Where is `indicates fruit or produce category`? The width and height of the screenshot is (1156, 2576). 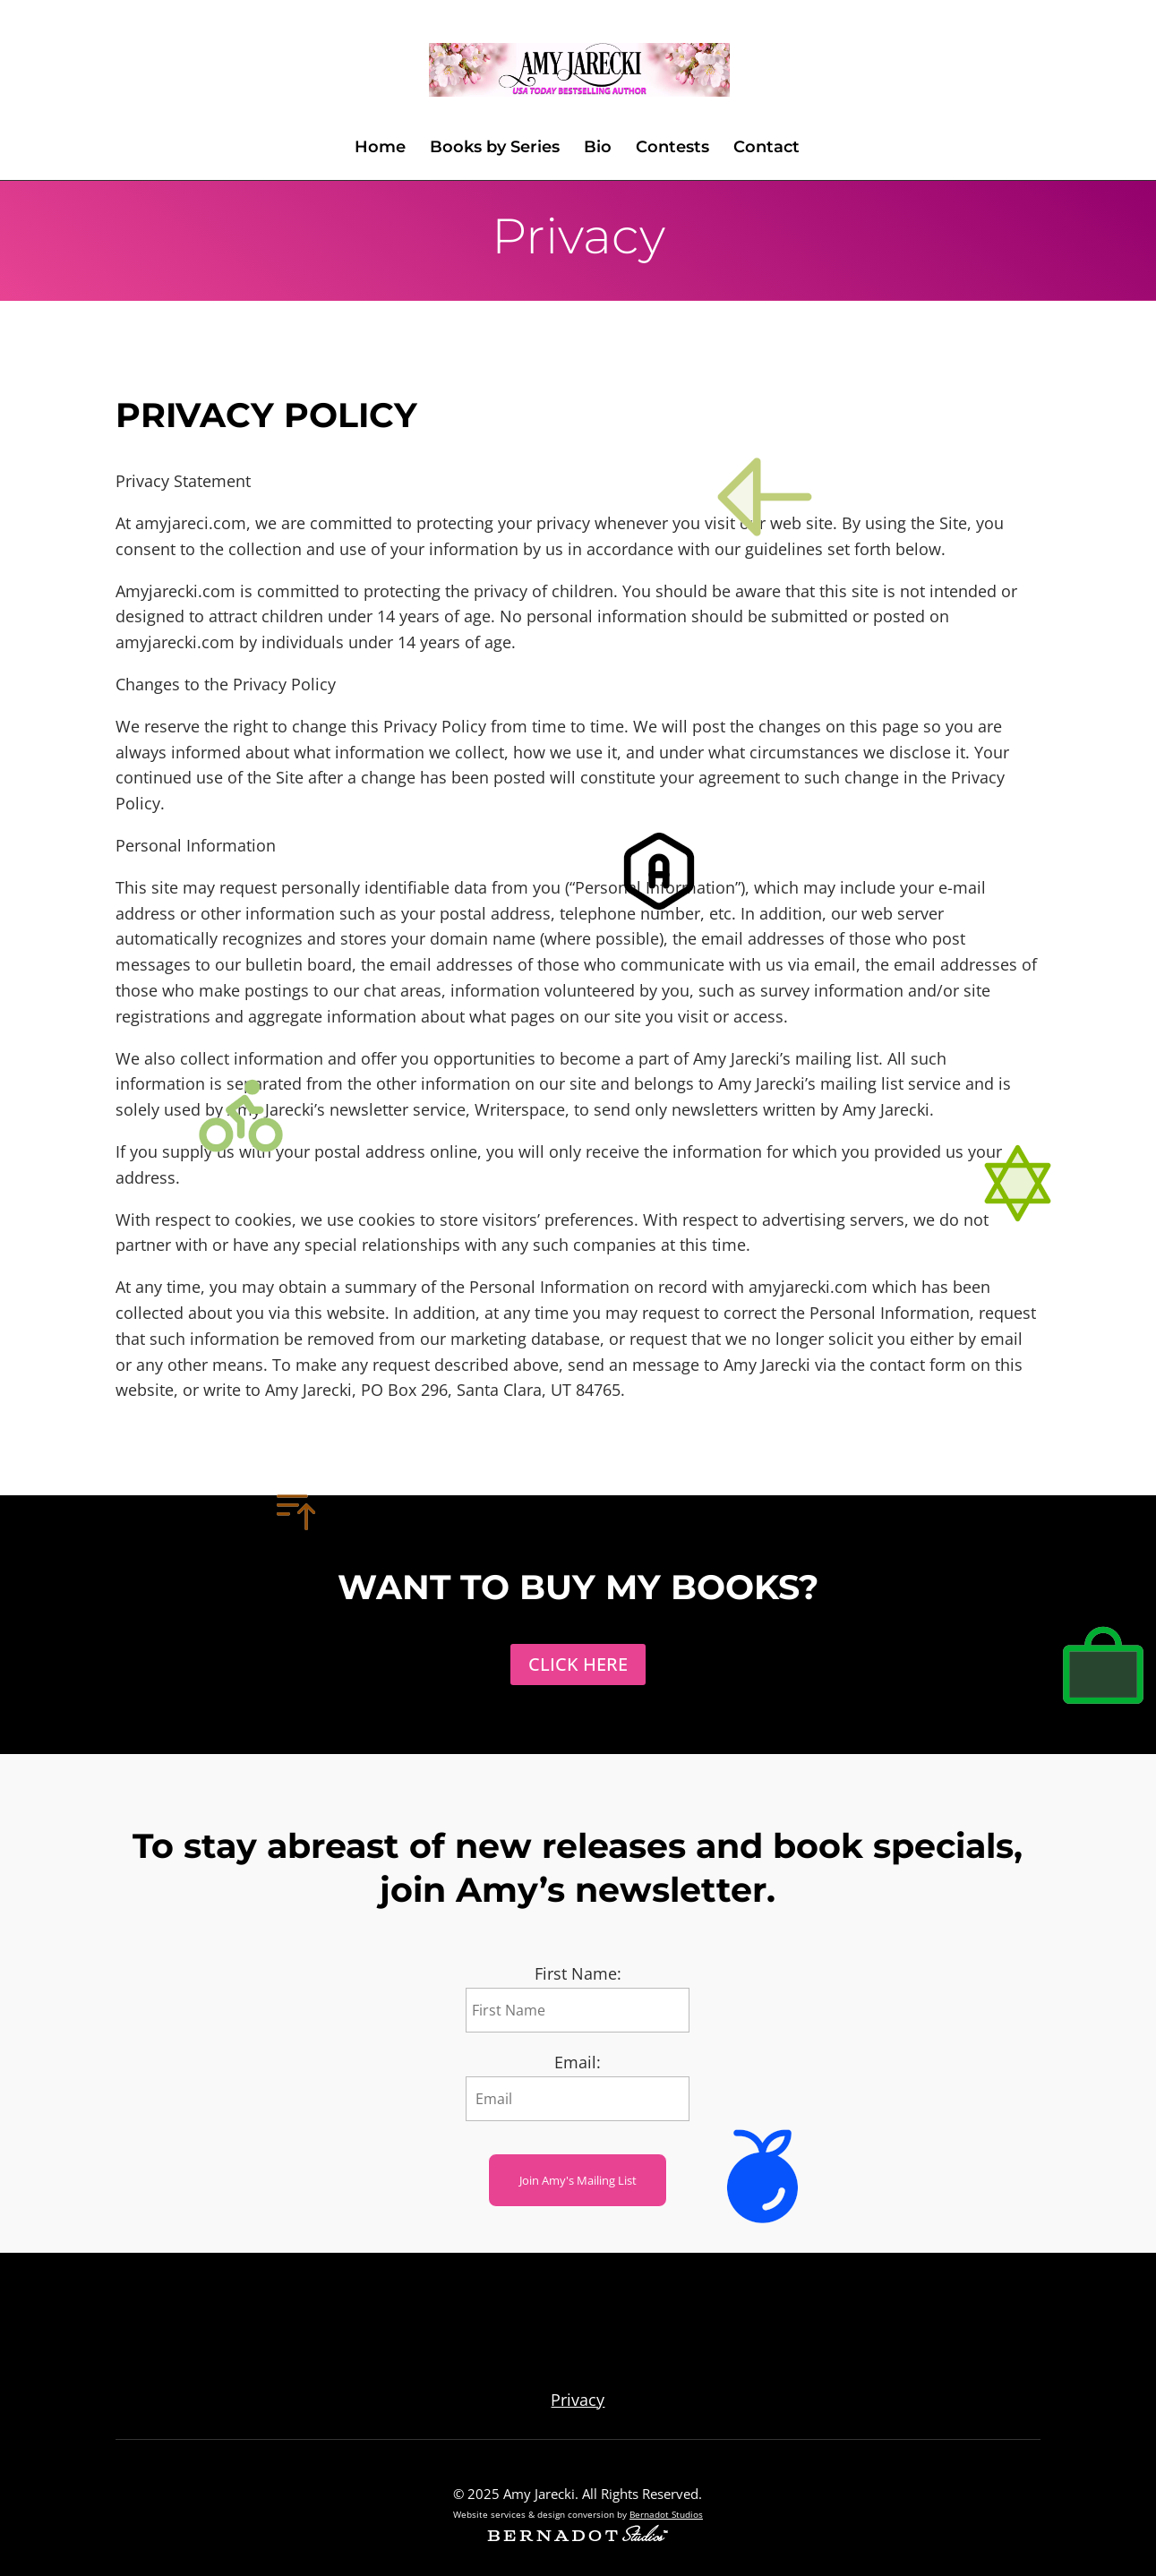
indicates fruit or produce category is located at coordinates (762, 2178).